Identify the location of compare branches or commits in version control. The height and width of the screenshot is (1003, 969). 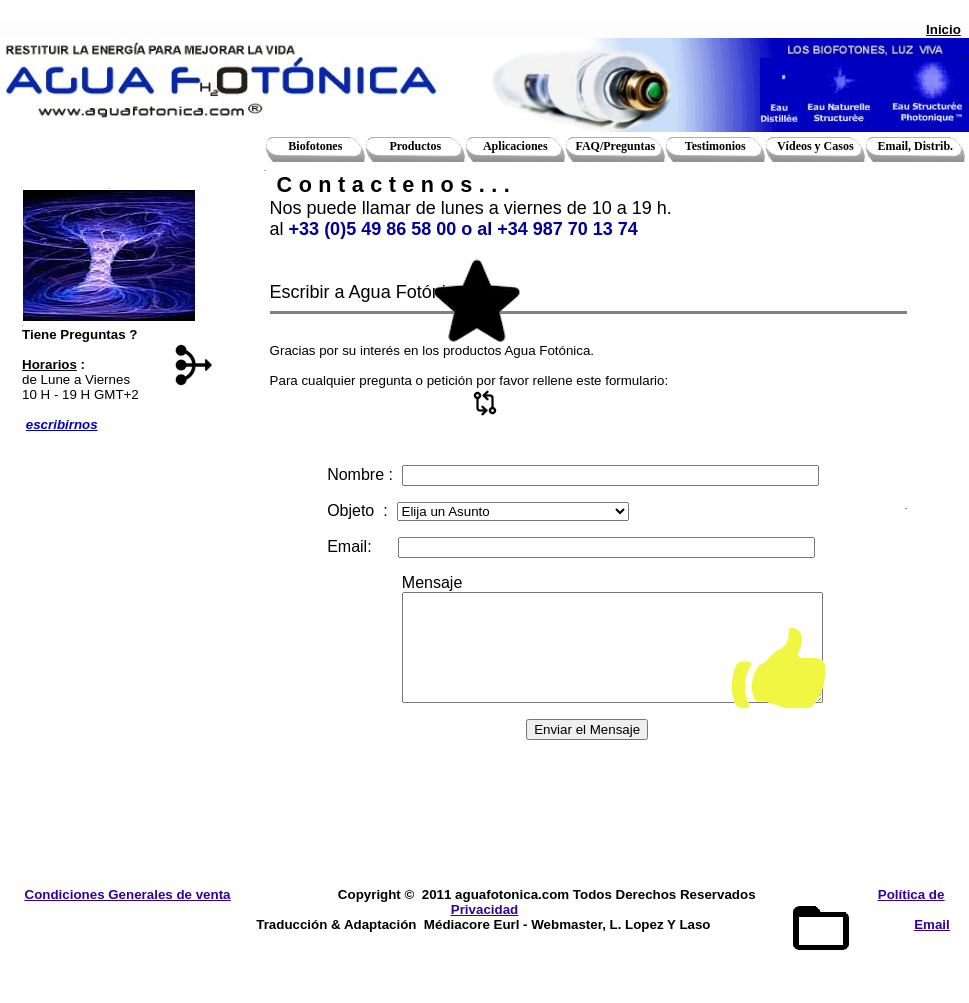
(485, 403).